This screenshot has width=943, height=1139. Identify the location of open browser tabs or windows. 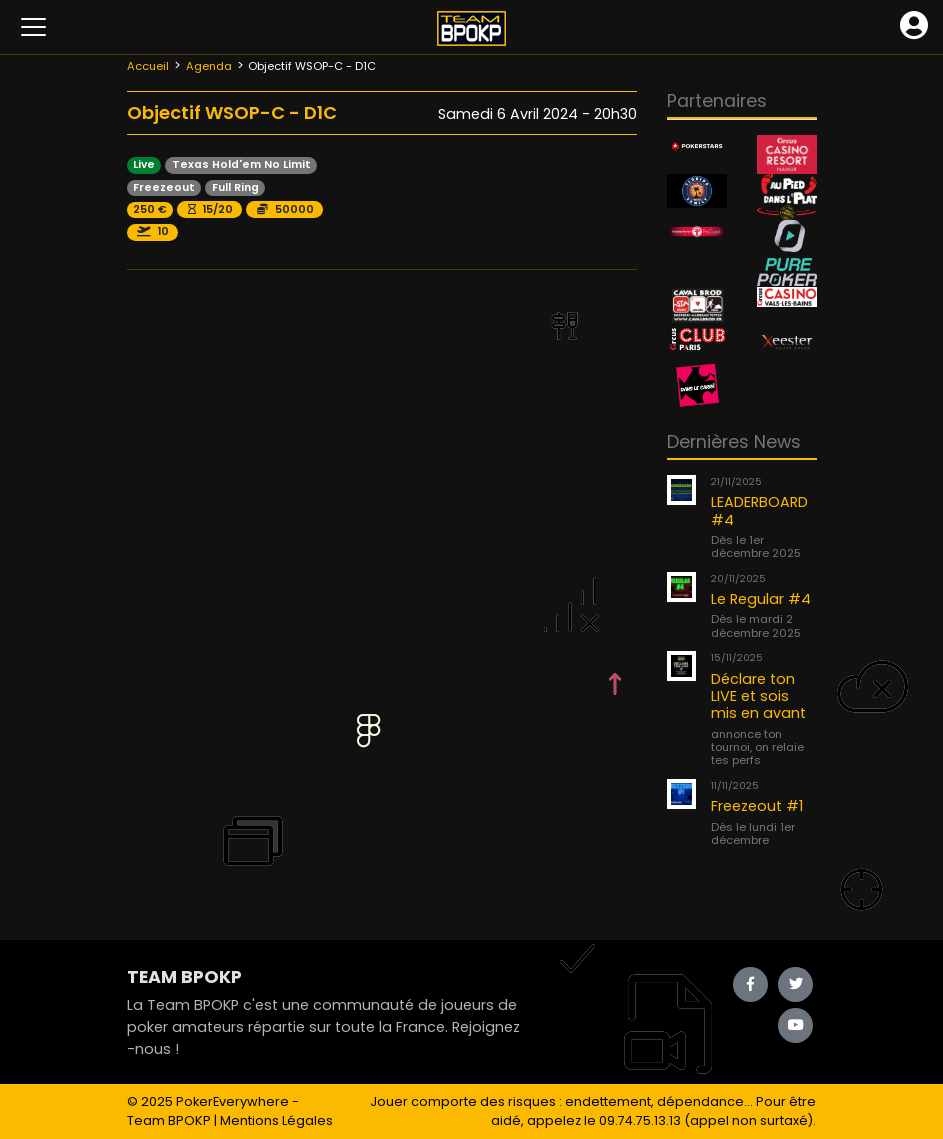
(253, 841).